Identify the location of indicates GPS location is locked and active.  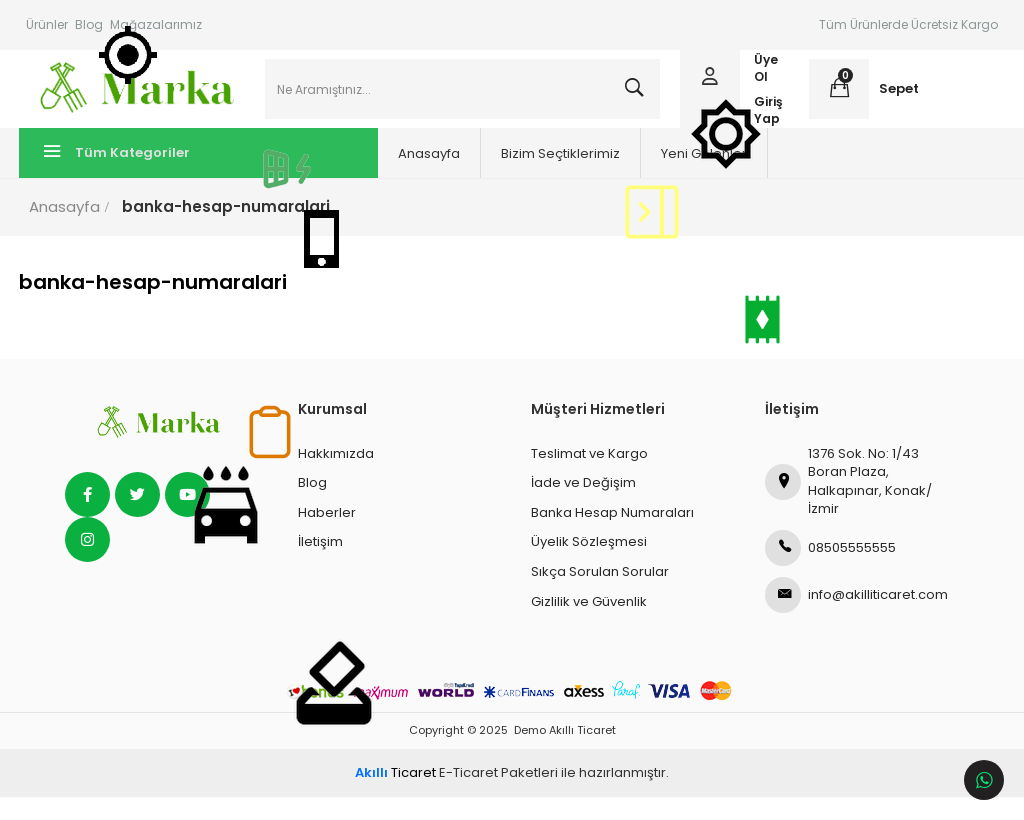
(128, 55).